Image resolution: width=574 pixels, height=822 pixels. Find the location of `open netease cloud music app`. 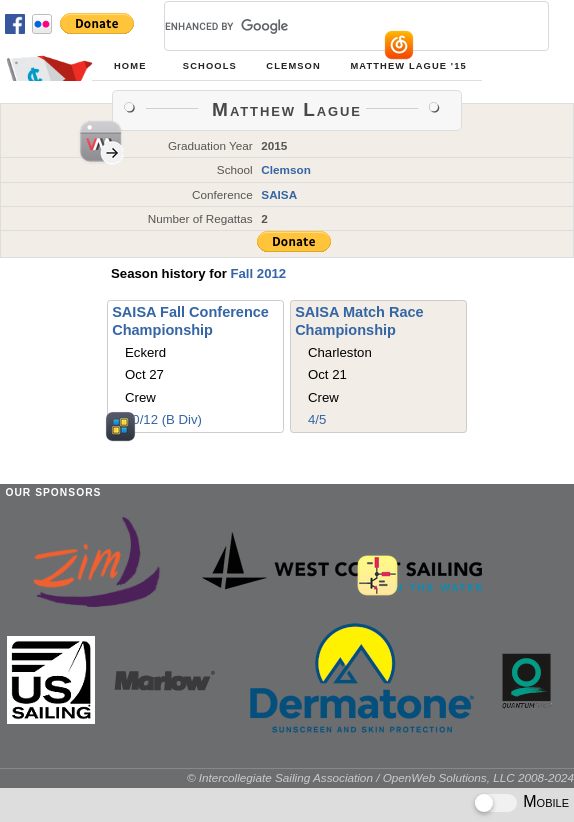

open netease cloud music app is located at coordinates (399, 45).